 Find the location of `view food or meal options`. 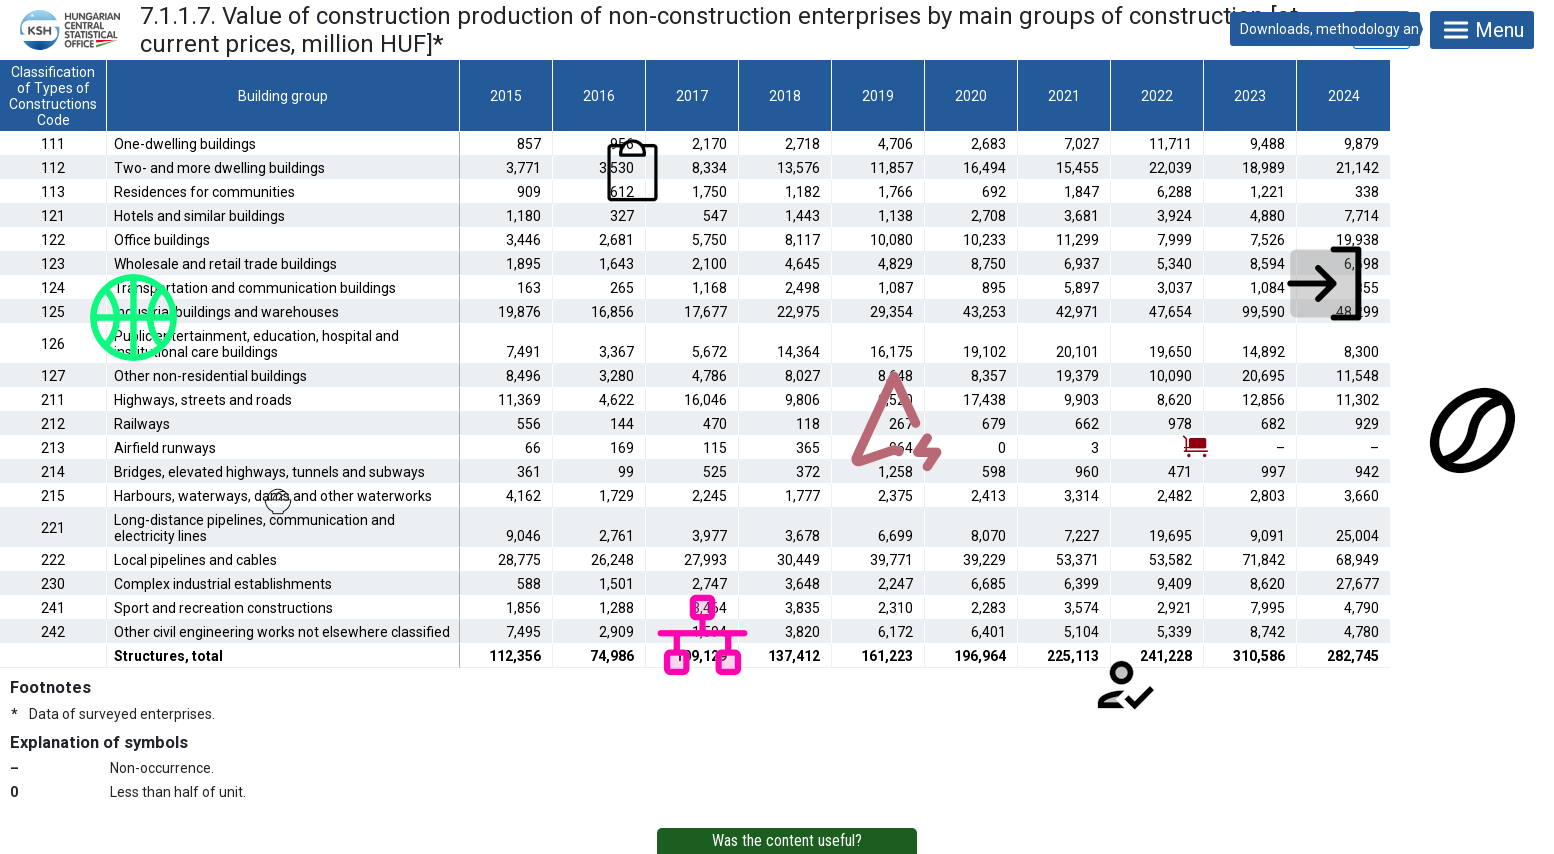

view food or meal options is located at coordinates (278, 502).